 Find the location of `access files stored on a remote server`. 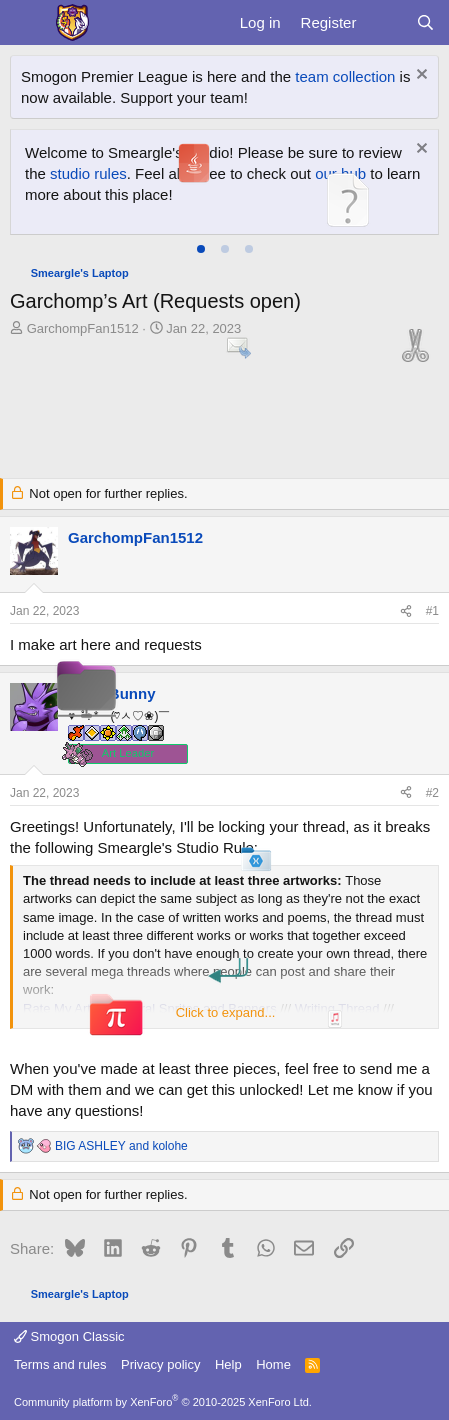

access files stored on a remote server is located at coordinates (86, 688).